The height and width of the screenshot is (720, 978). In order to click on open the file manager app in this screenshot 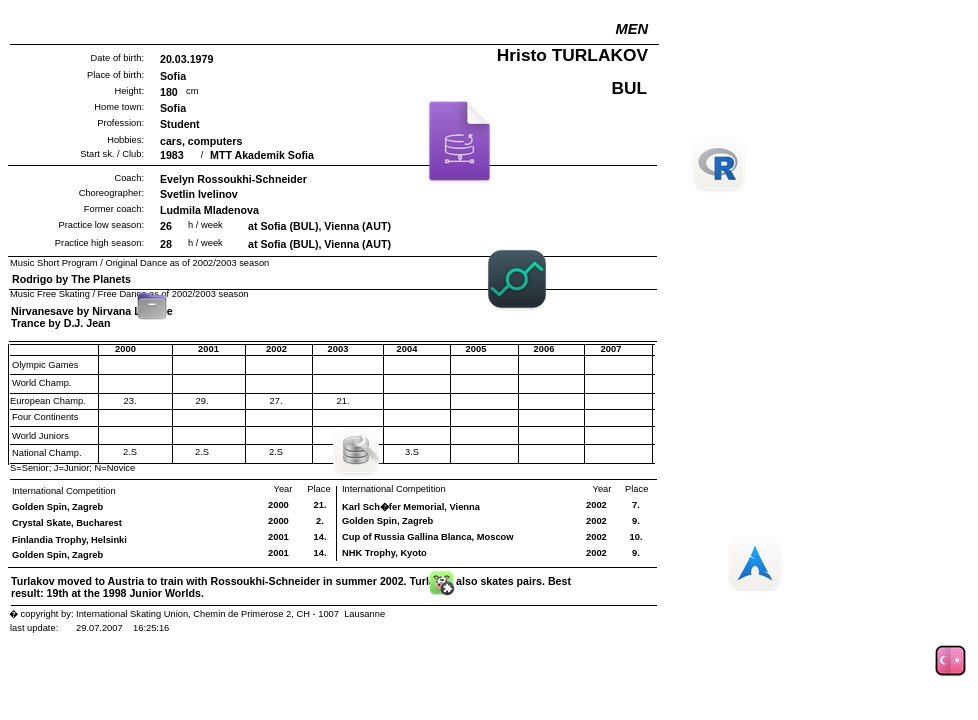, I will do `click(152, 306)`.